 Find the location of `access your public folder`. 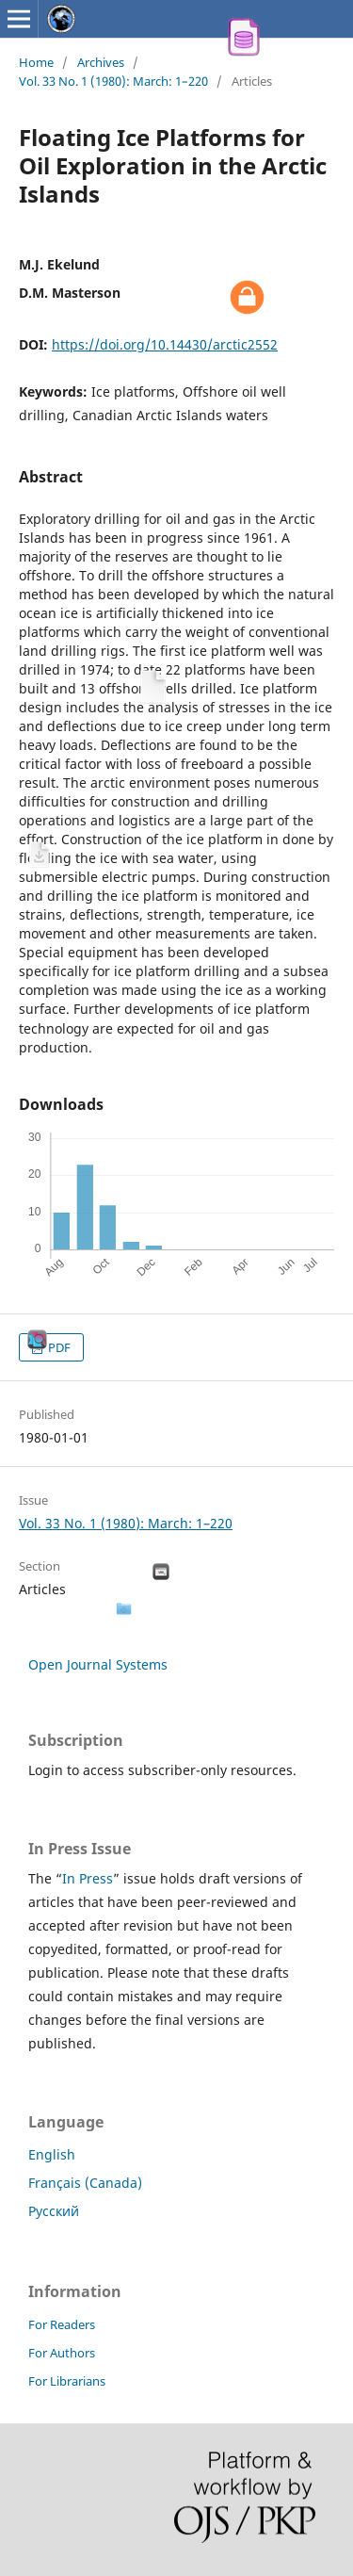

access your public folder is located at coordinates (123, 1608).